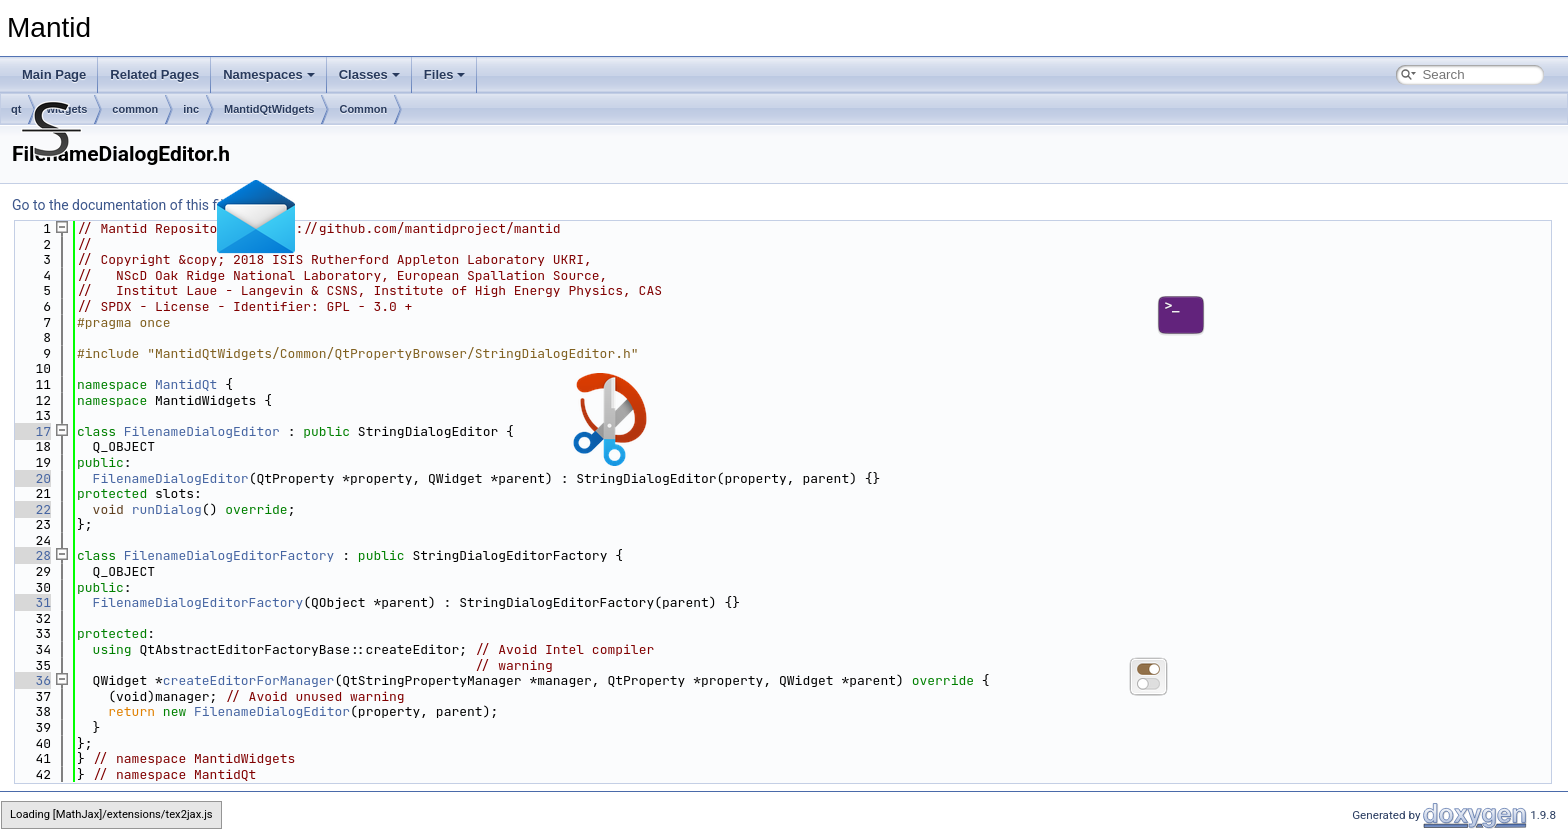 This screenshot has width=1568, height=831. I want to click on open the mail app, so click(256, 219).